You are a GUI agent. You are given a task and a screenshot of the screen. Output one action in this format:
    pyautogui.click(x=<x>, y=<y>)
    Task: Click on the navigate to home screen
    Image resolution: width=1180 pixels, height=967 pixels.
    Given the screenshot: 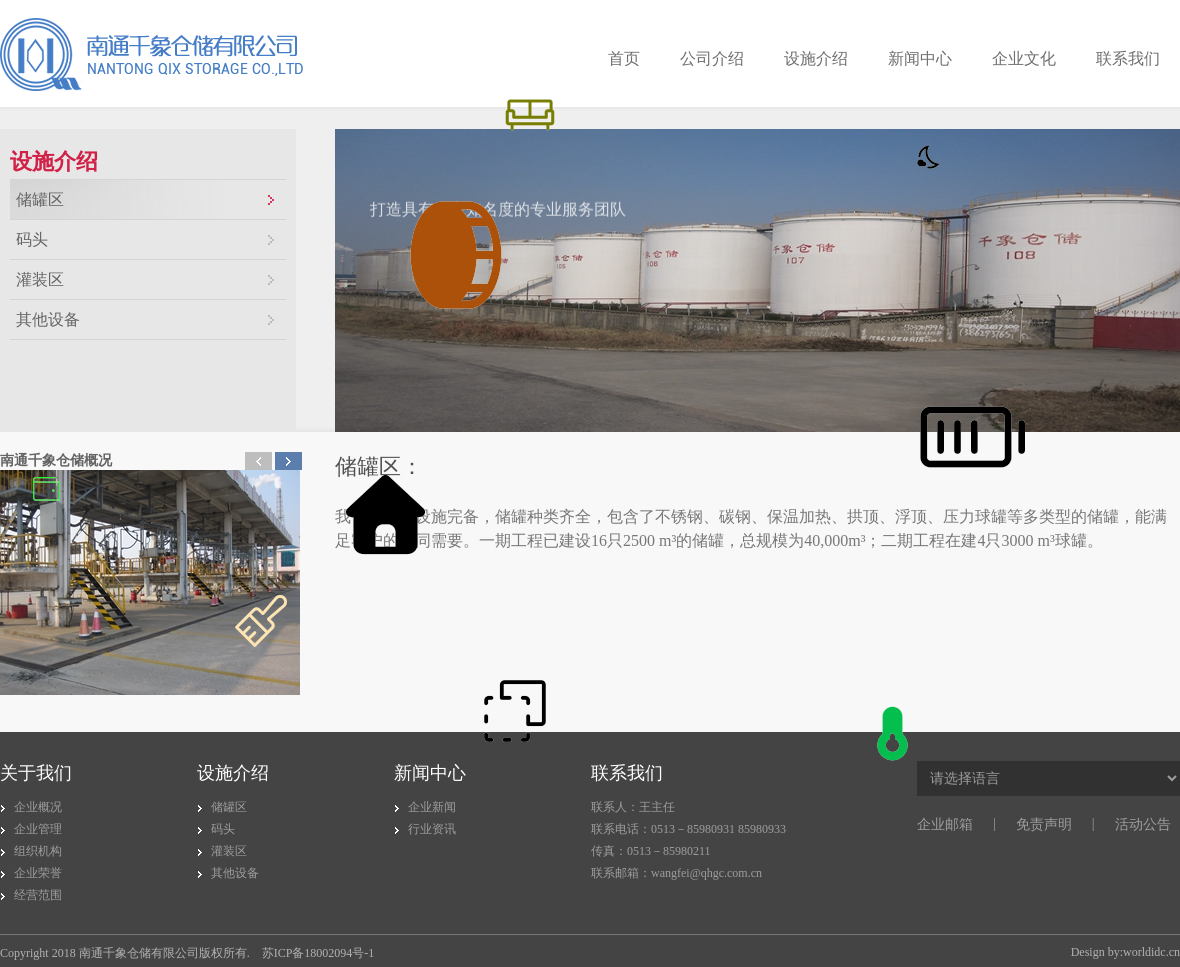 What is the action you would take?
    pyautogui.click(x=385, y=514)
    